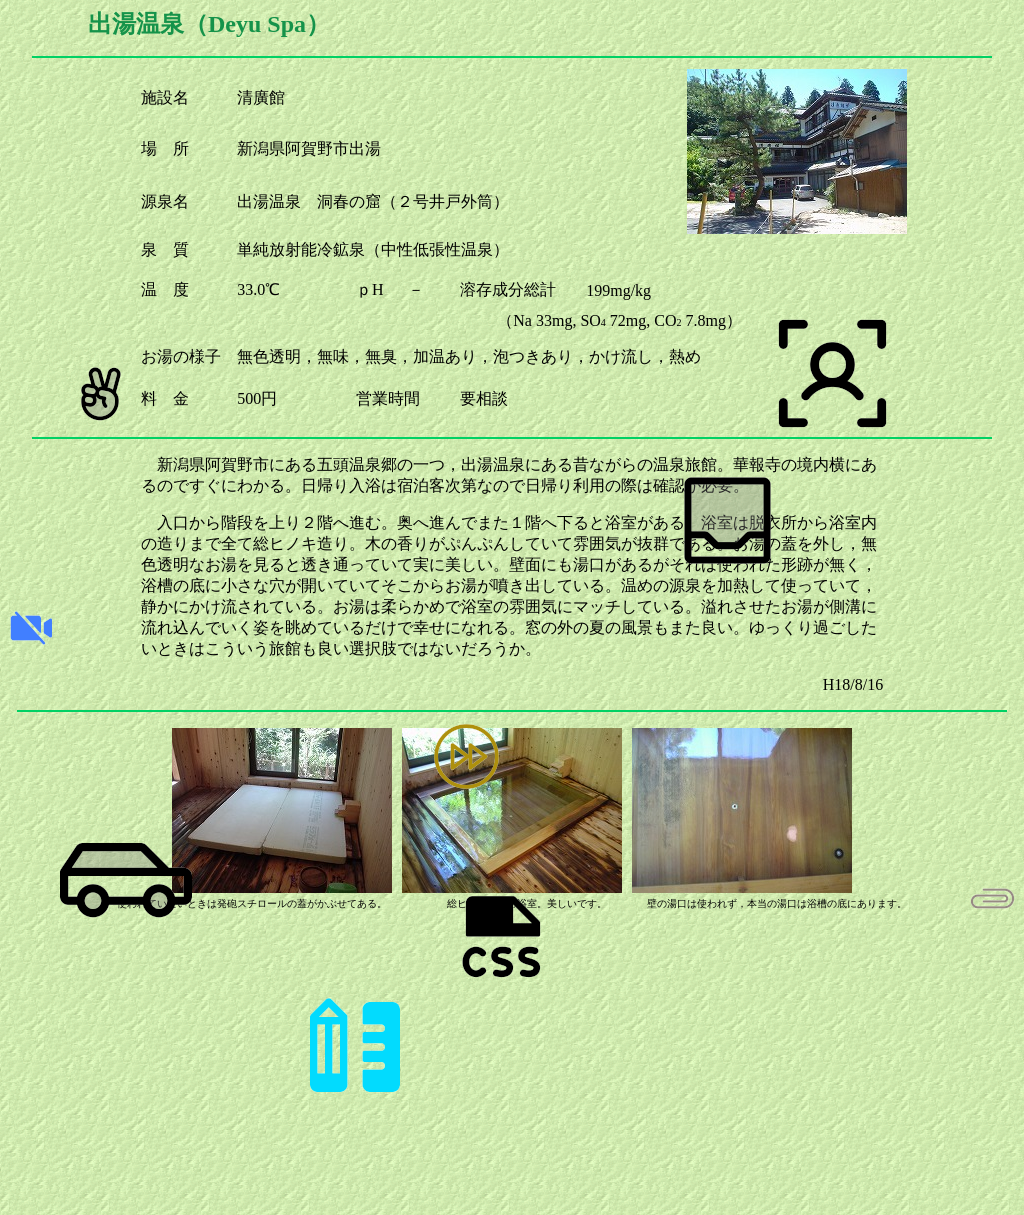 Image resolution: width=1024 pixels, height=1215 pixels. What do you see at coordinates (30, 628) in the screenshot?
I see `camera is off or disabled` at bounding box center [30, 628].